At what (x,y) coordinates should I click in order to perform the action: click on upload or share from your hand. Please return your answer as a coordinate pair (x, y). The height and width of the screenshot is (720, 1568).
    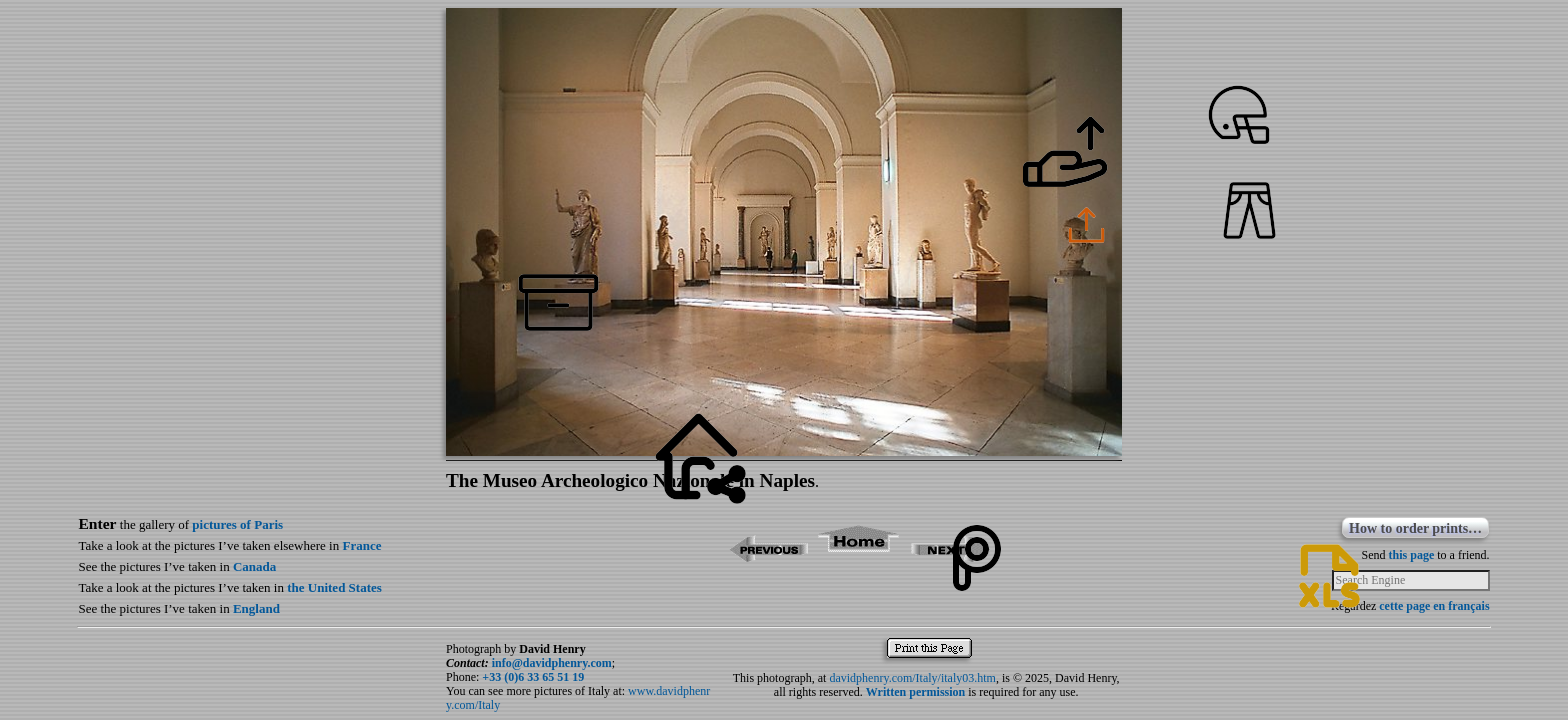
    Looking at the image, I should click on (1068, 156).